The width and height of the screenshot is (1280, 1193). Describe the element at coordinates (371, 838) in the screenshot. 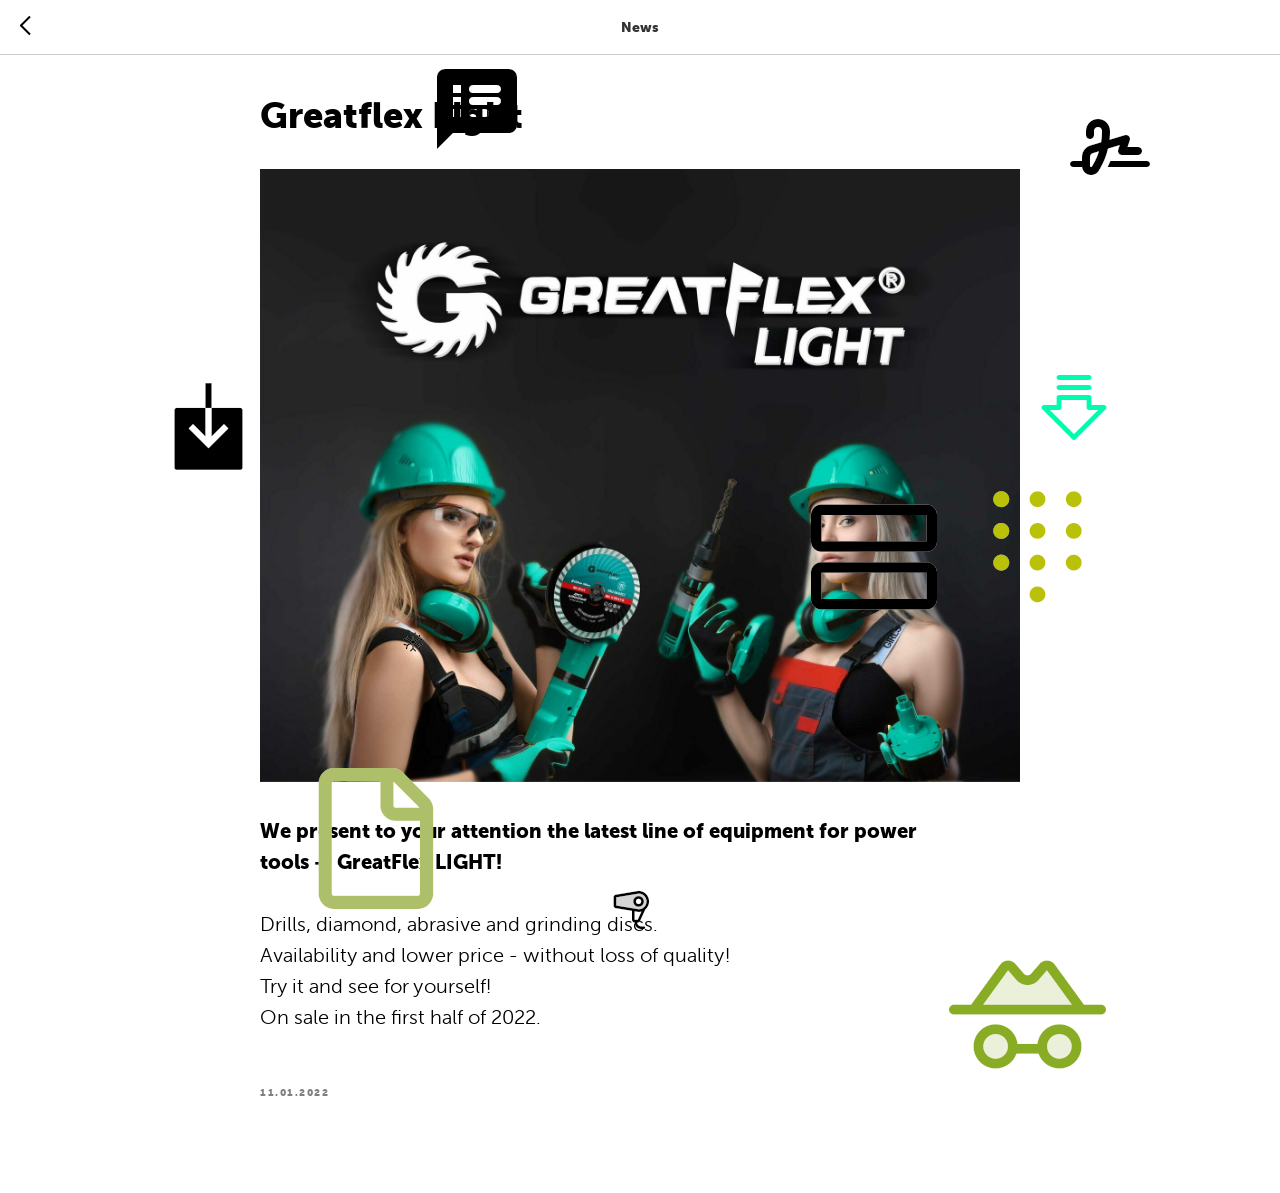

I see `view or open a file` at that location.